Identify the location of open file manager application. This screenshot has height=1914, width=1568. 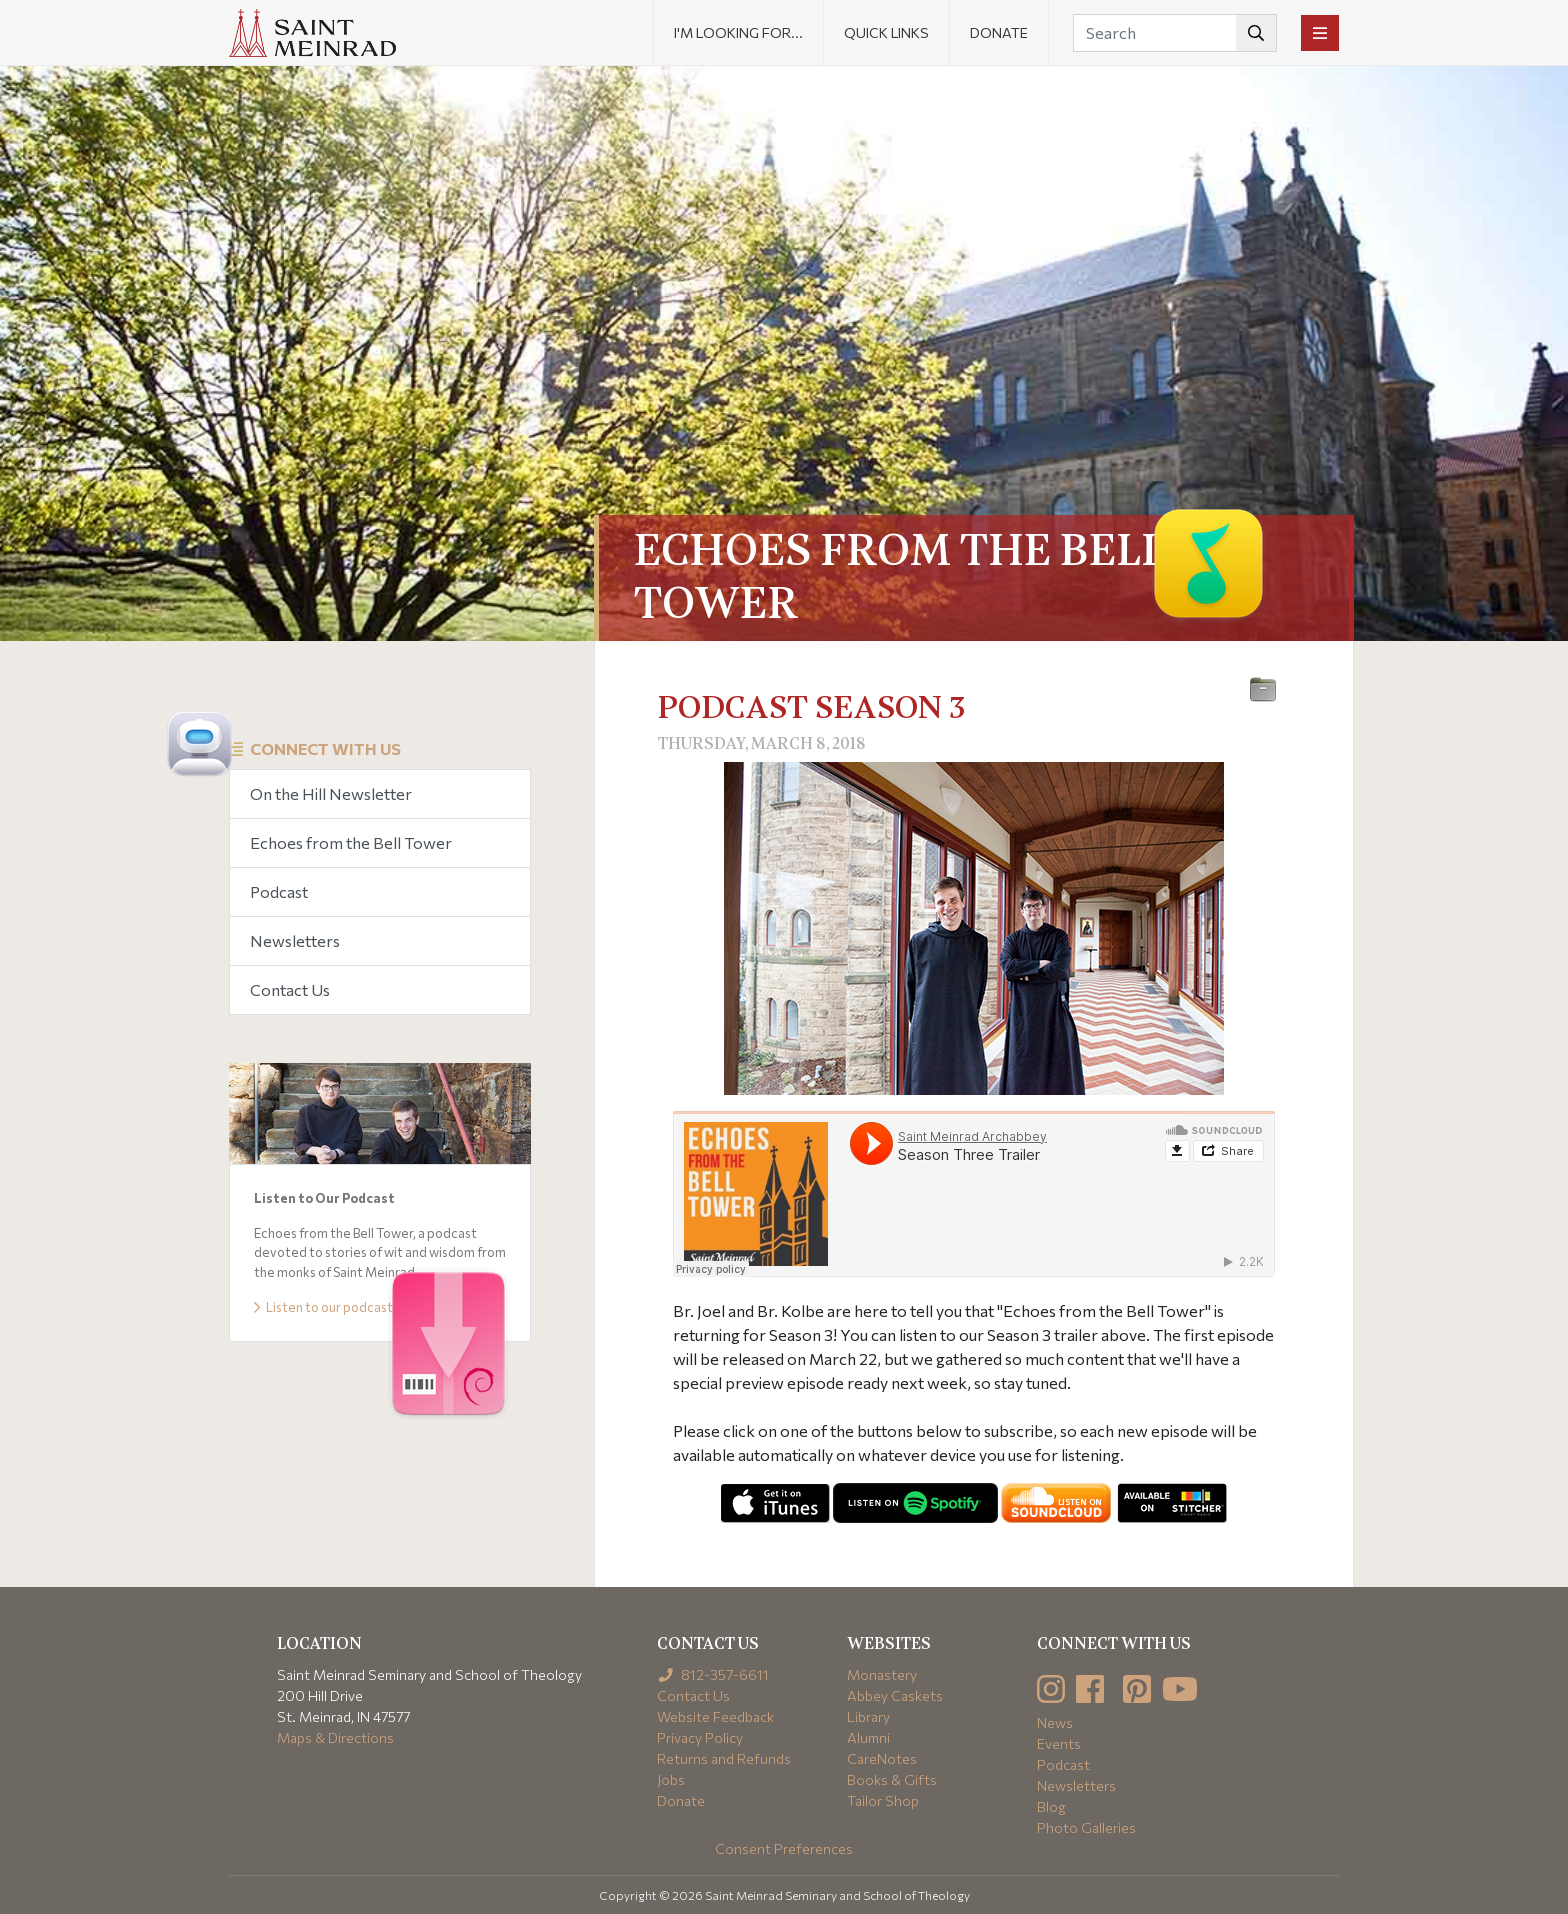
(1263, 689).